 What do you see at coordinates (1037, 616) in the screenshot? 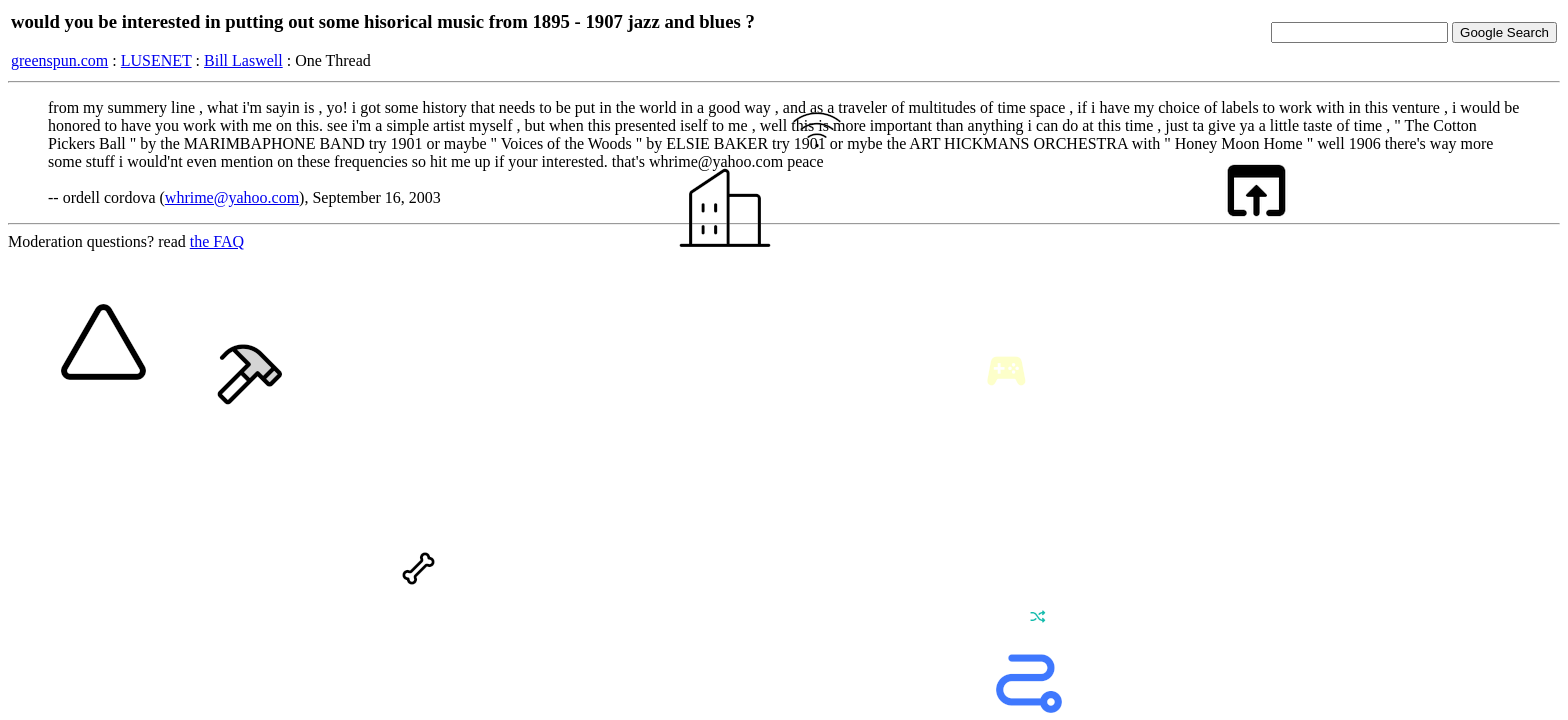
I see `shuffle playlist or queue order` at bounding box center [1037, 616].